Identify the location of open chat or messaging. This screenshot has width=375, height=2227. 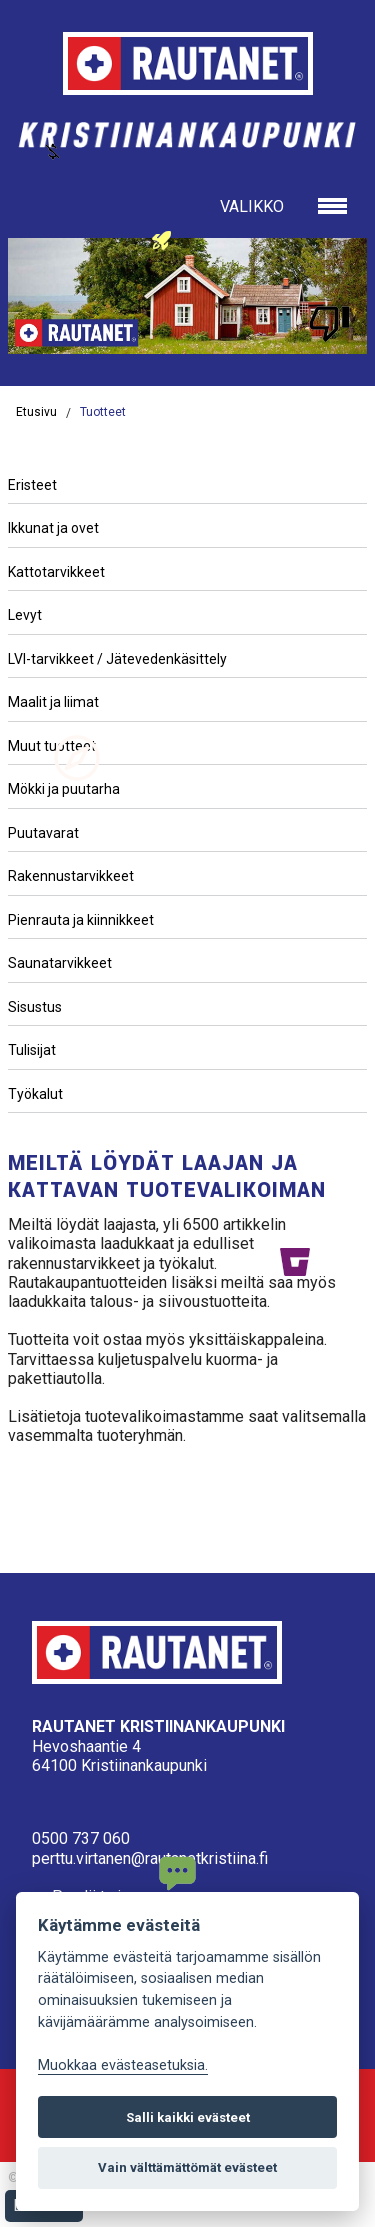
(177, 1873).